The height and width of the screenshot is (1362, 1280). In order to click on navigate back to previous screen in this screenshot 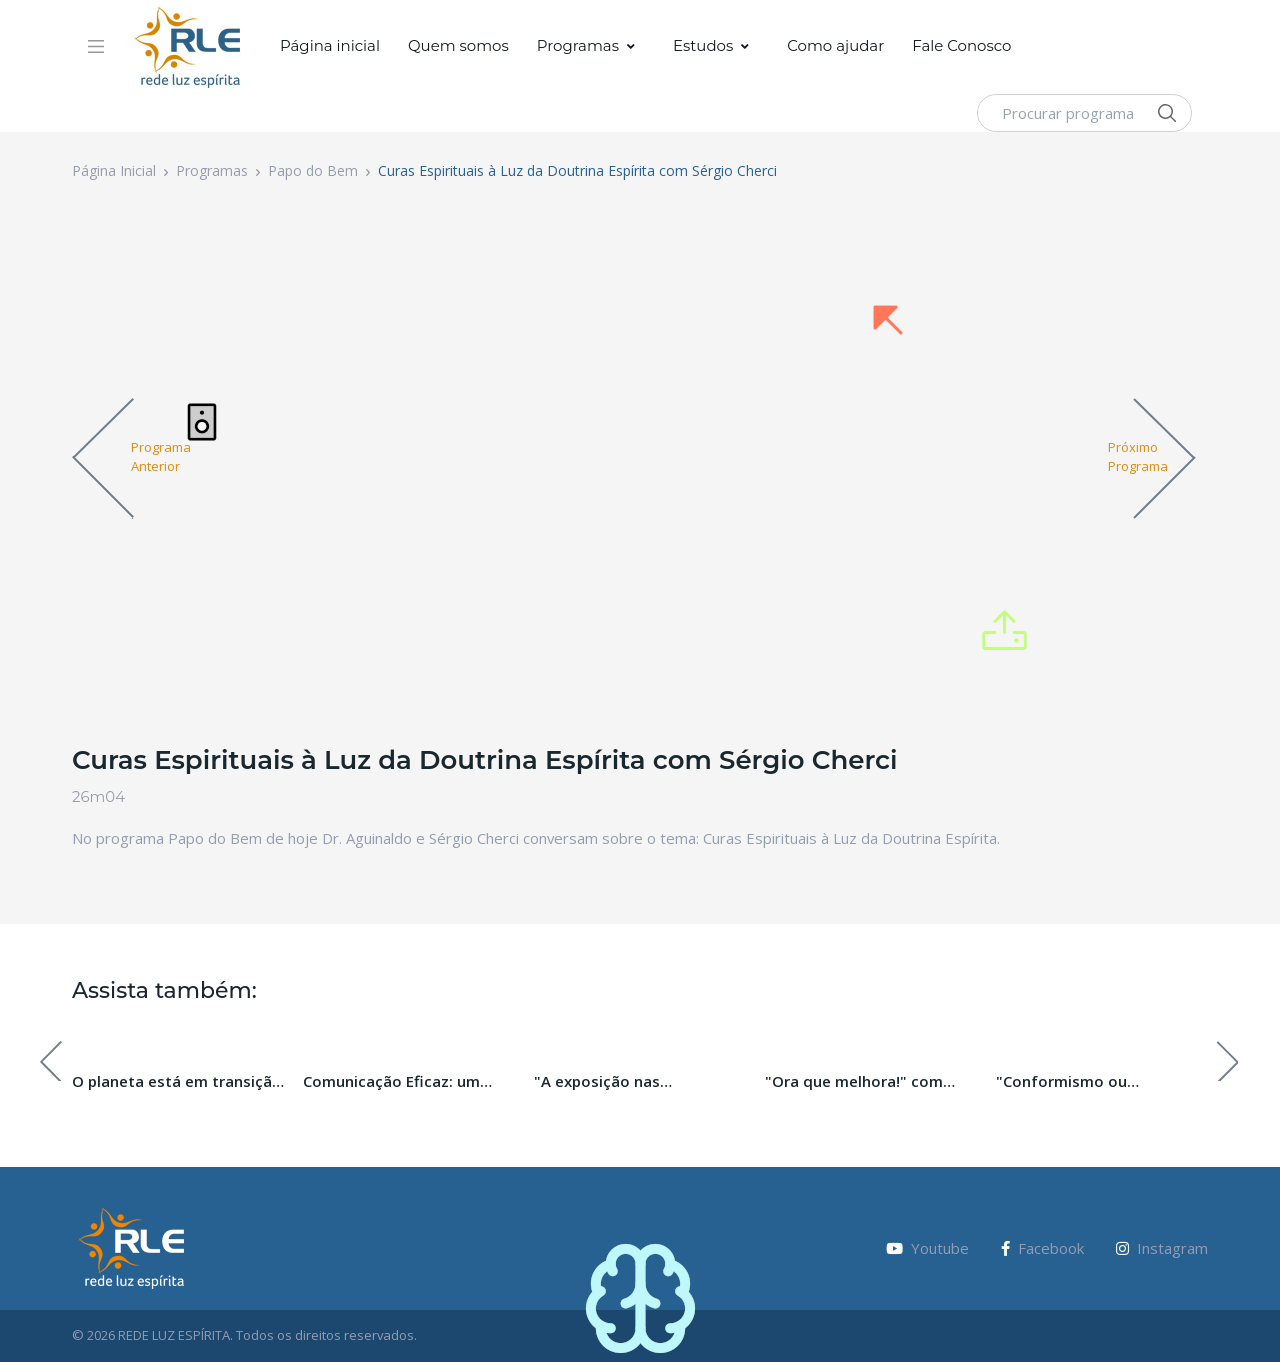, I will do `click(888, 320)`.